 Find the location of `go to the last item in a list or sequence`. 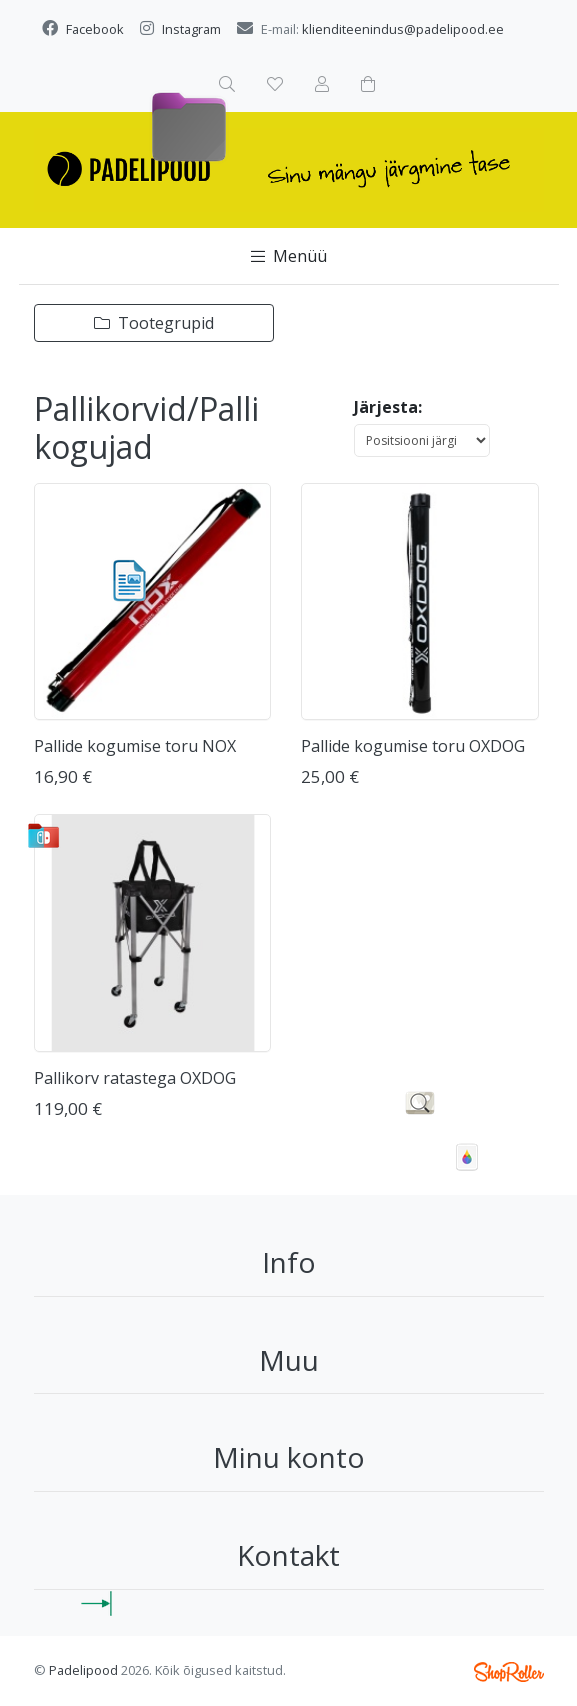

go to the last item in a list or sequence is located at coordinates (96, 1603).